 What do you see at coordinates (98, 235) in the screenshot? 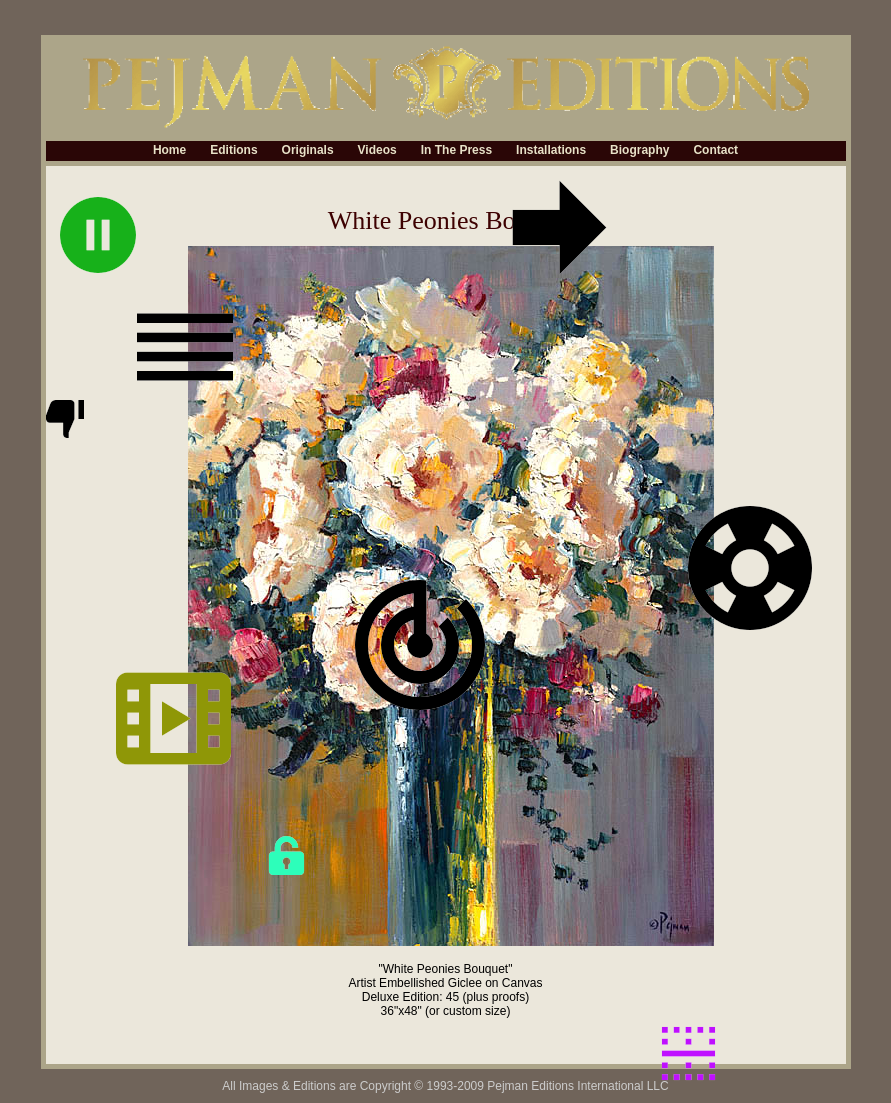
I see `pause media playback` at bounding box center [98, 235].